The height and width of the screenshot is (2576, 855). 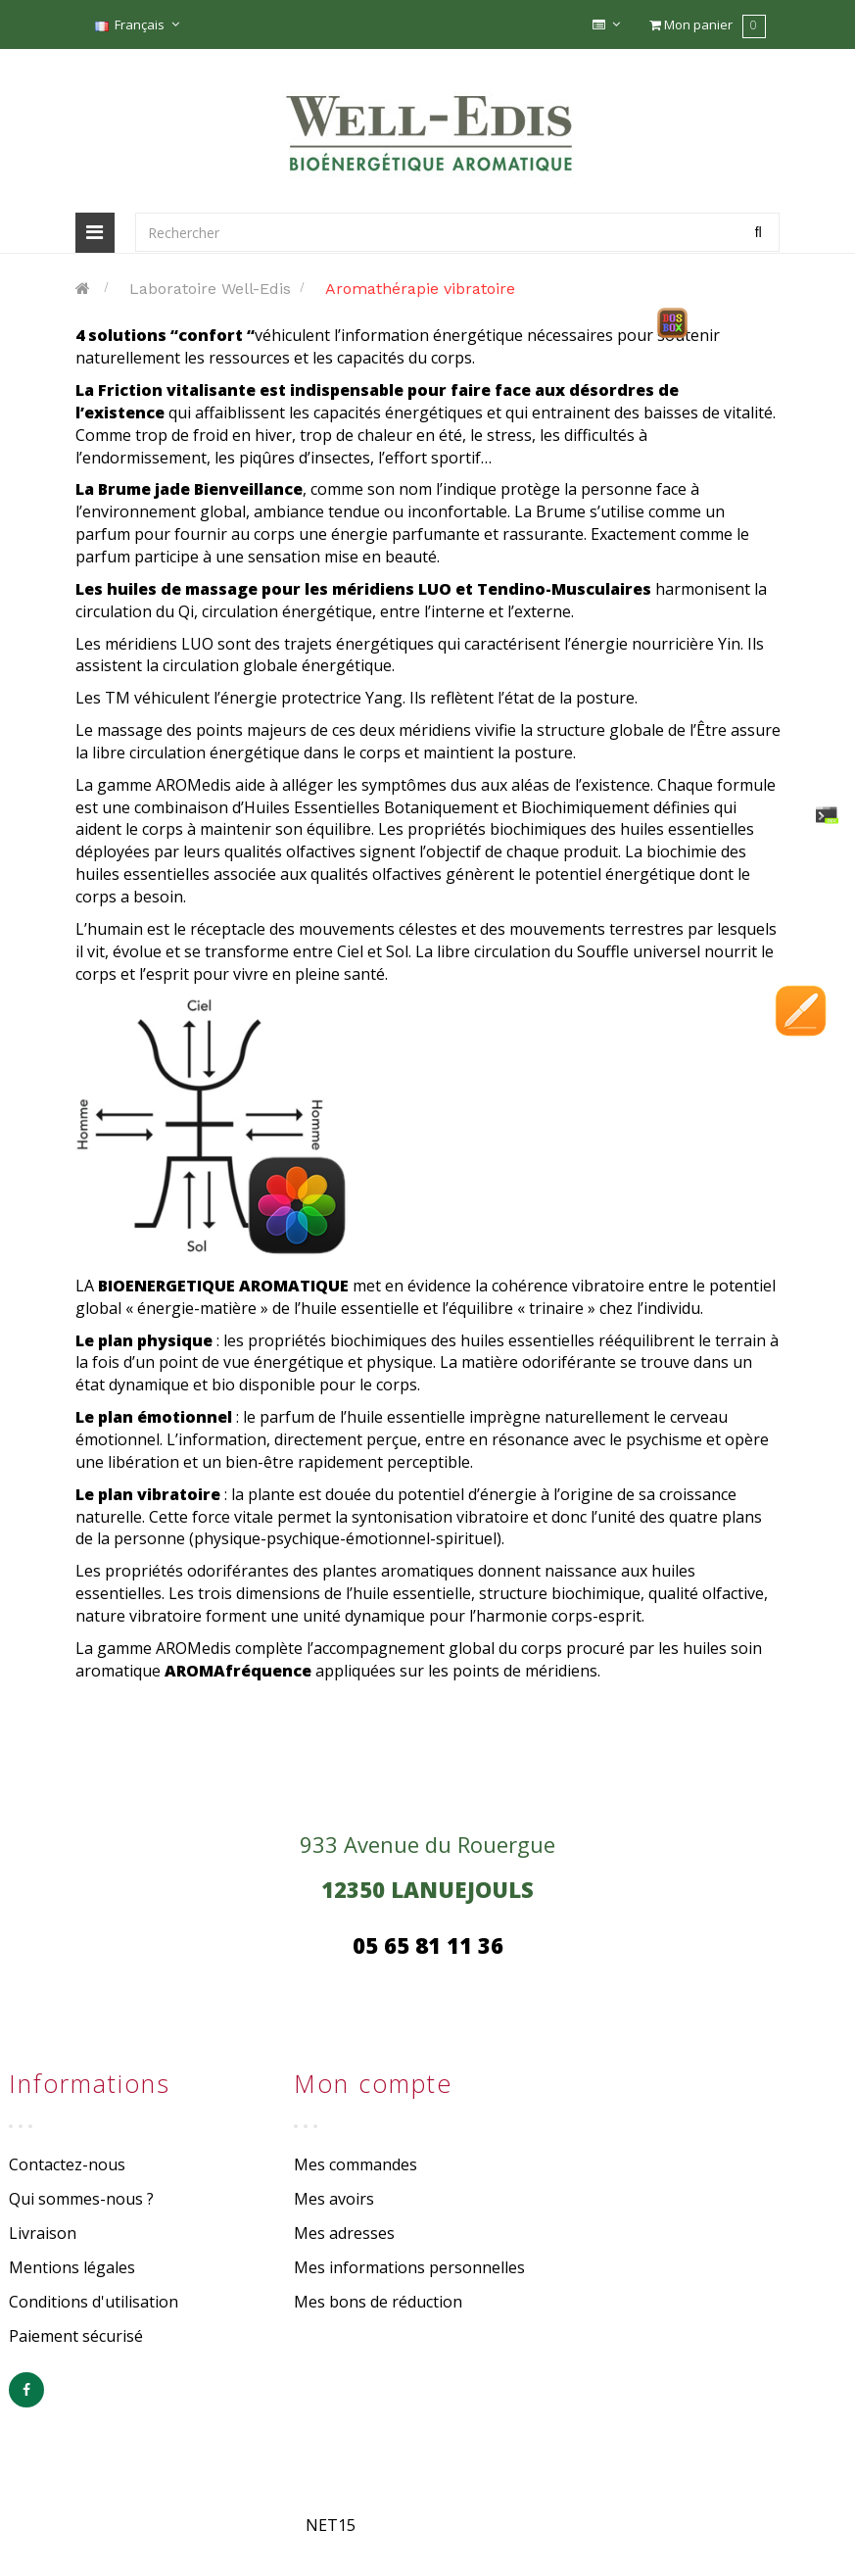 What do you see at coordinates (827, 814) in the screenshot?
I see `open the developer terminal application` at bounding box center [827, 814].